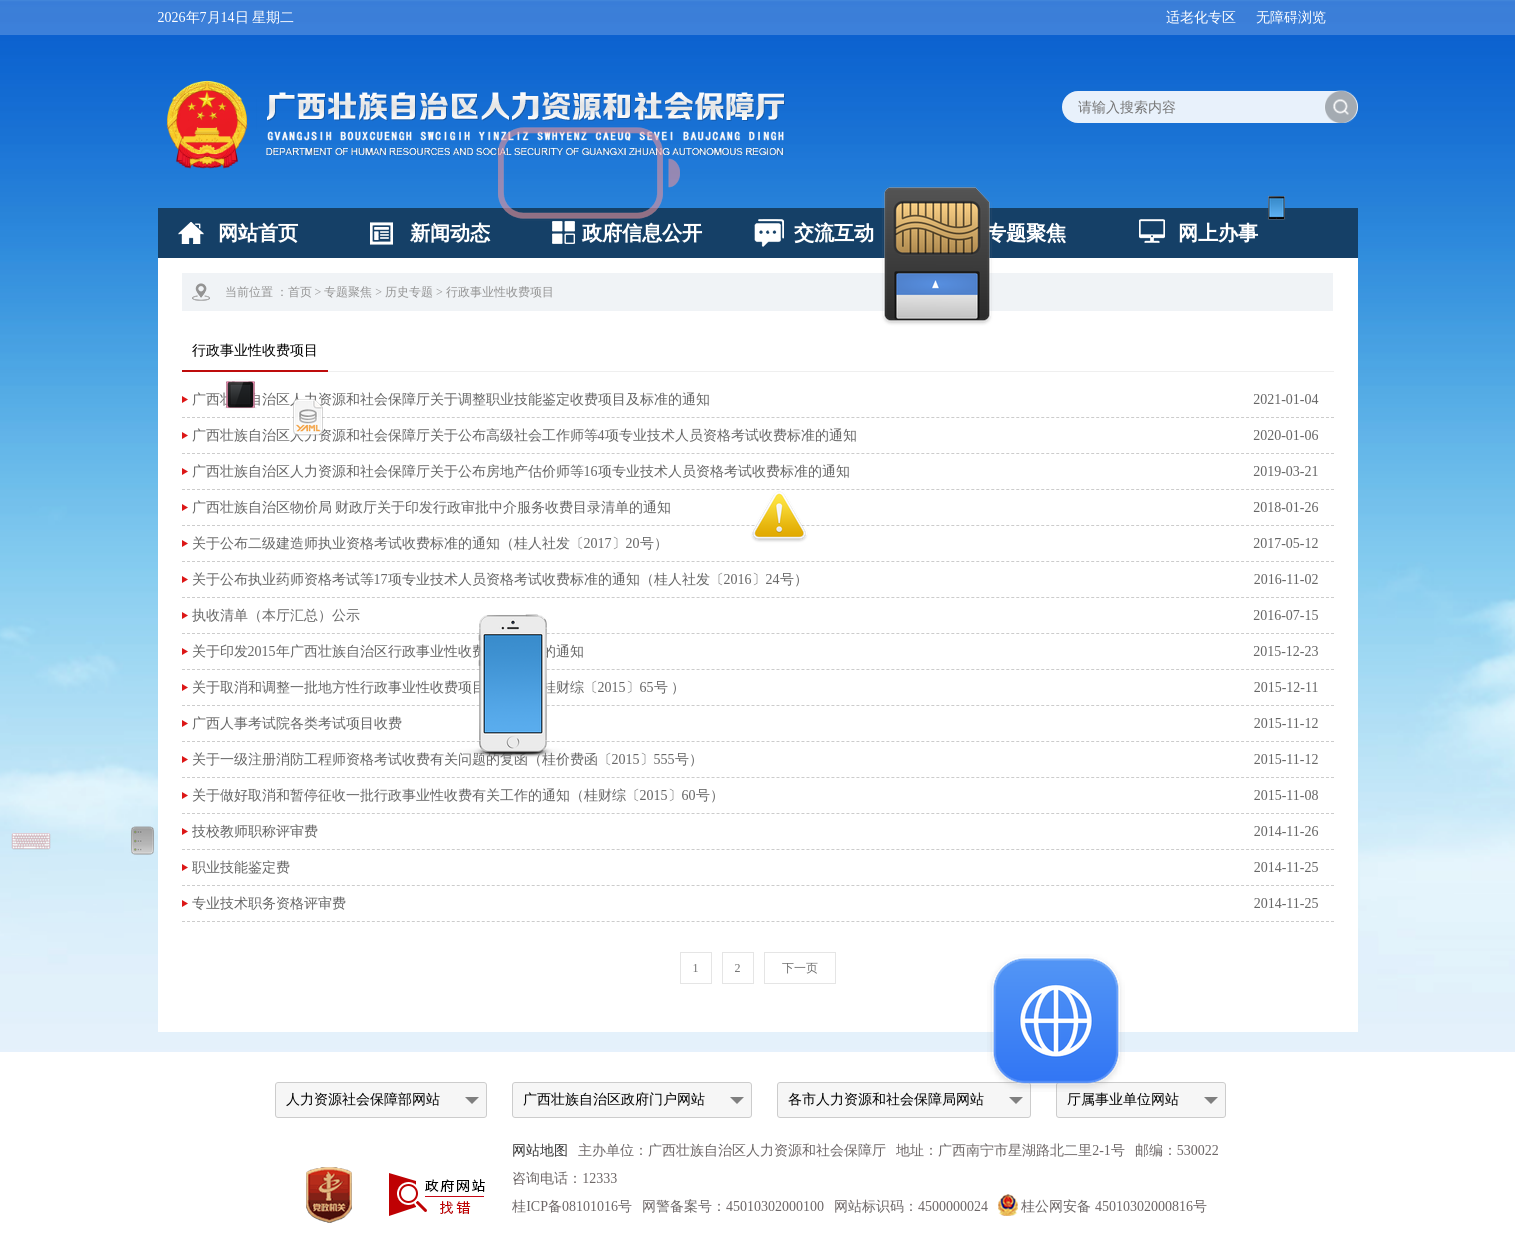  What do you see at coordinates (142, 840) in the screenshot?
I see `access network server settings` at bounding box center [142, 840].